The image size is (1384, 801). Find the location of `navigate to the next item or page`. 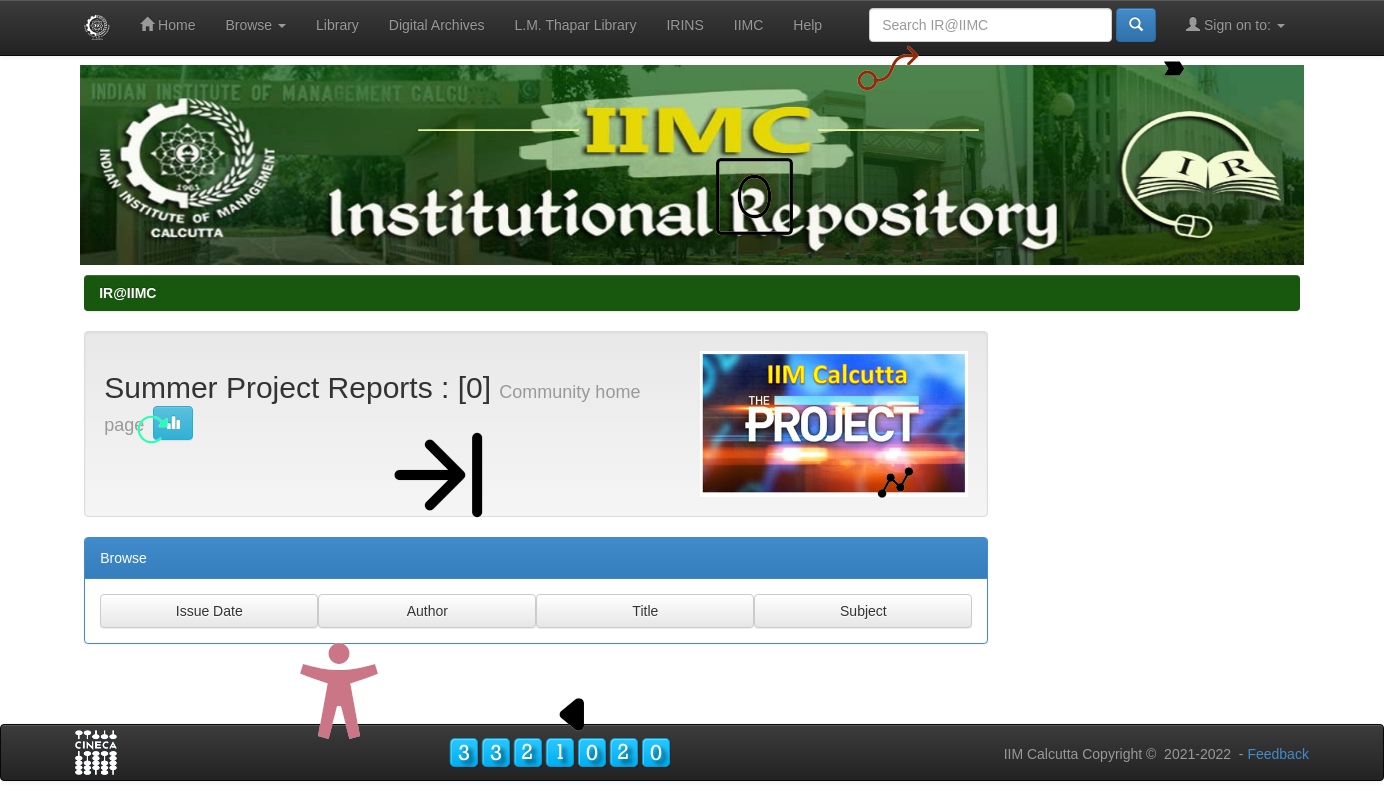

navigate to the next item or page is located at coordinates (440, 475).